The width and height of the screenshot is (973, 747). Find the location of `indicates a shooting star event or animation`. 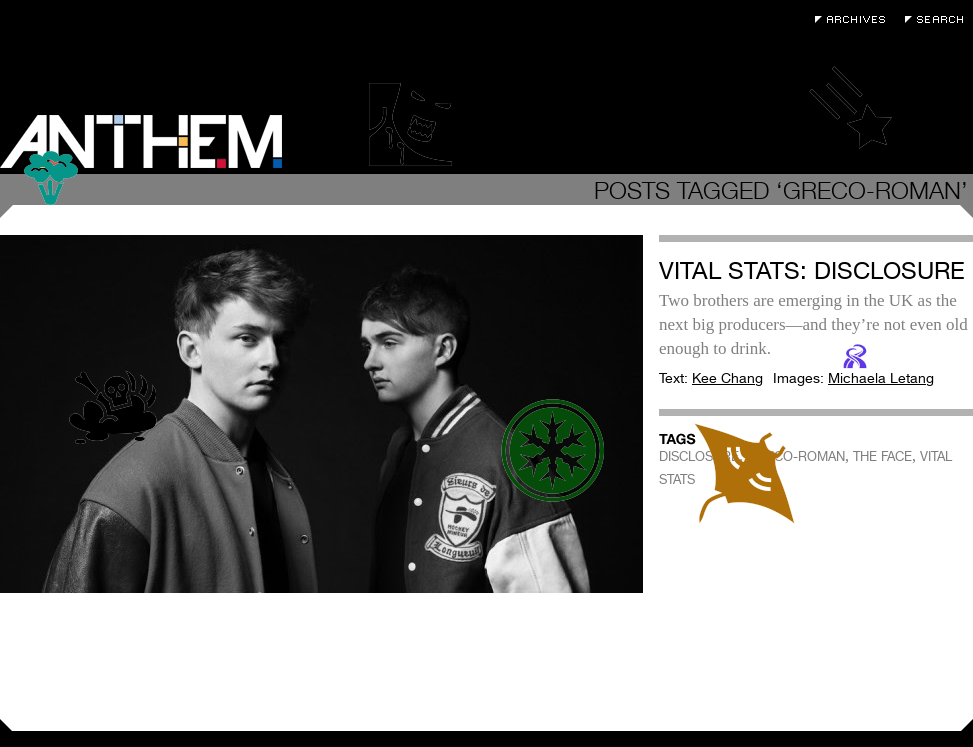

indicates a shooting star event or animation is located at coordinates (850, 107).